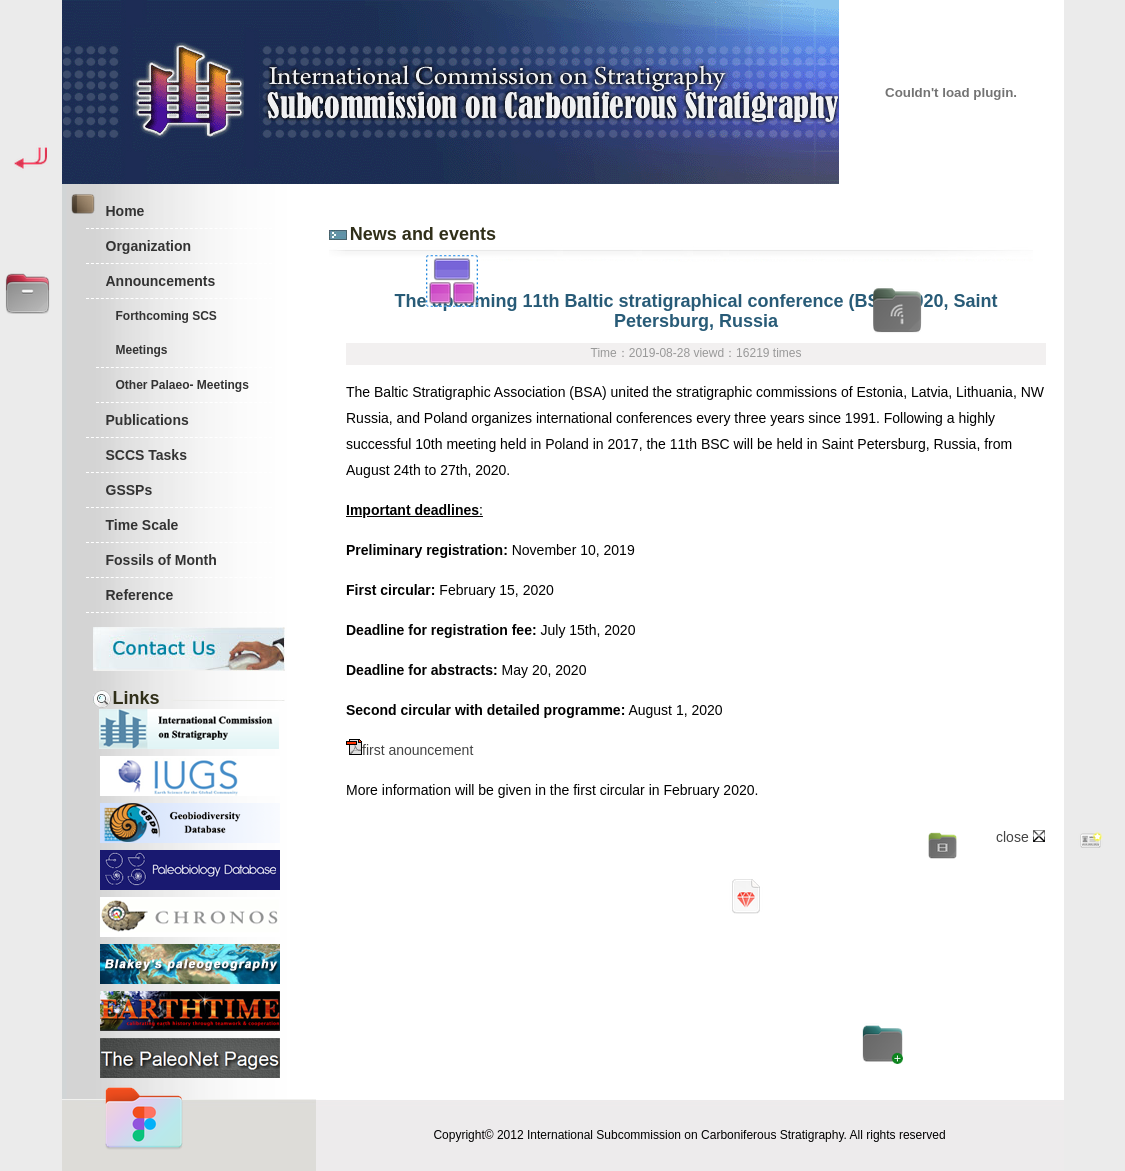 Image resolution: width=1125 pixels, height=1171 pixels. Describe the element at coordinates (452, 281) in the screenshot. I see `select all items in the current view` at that location.